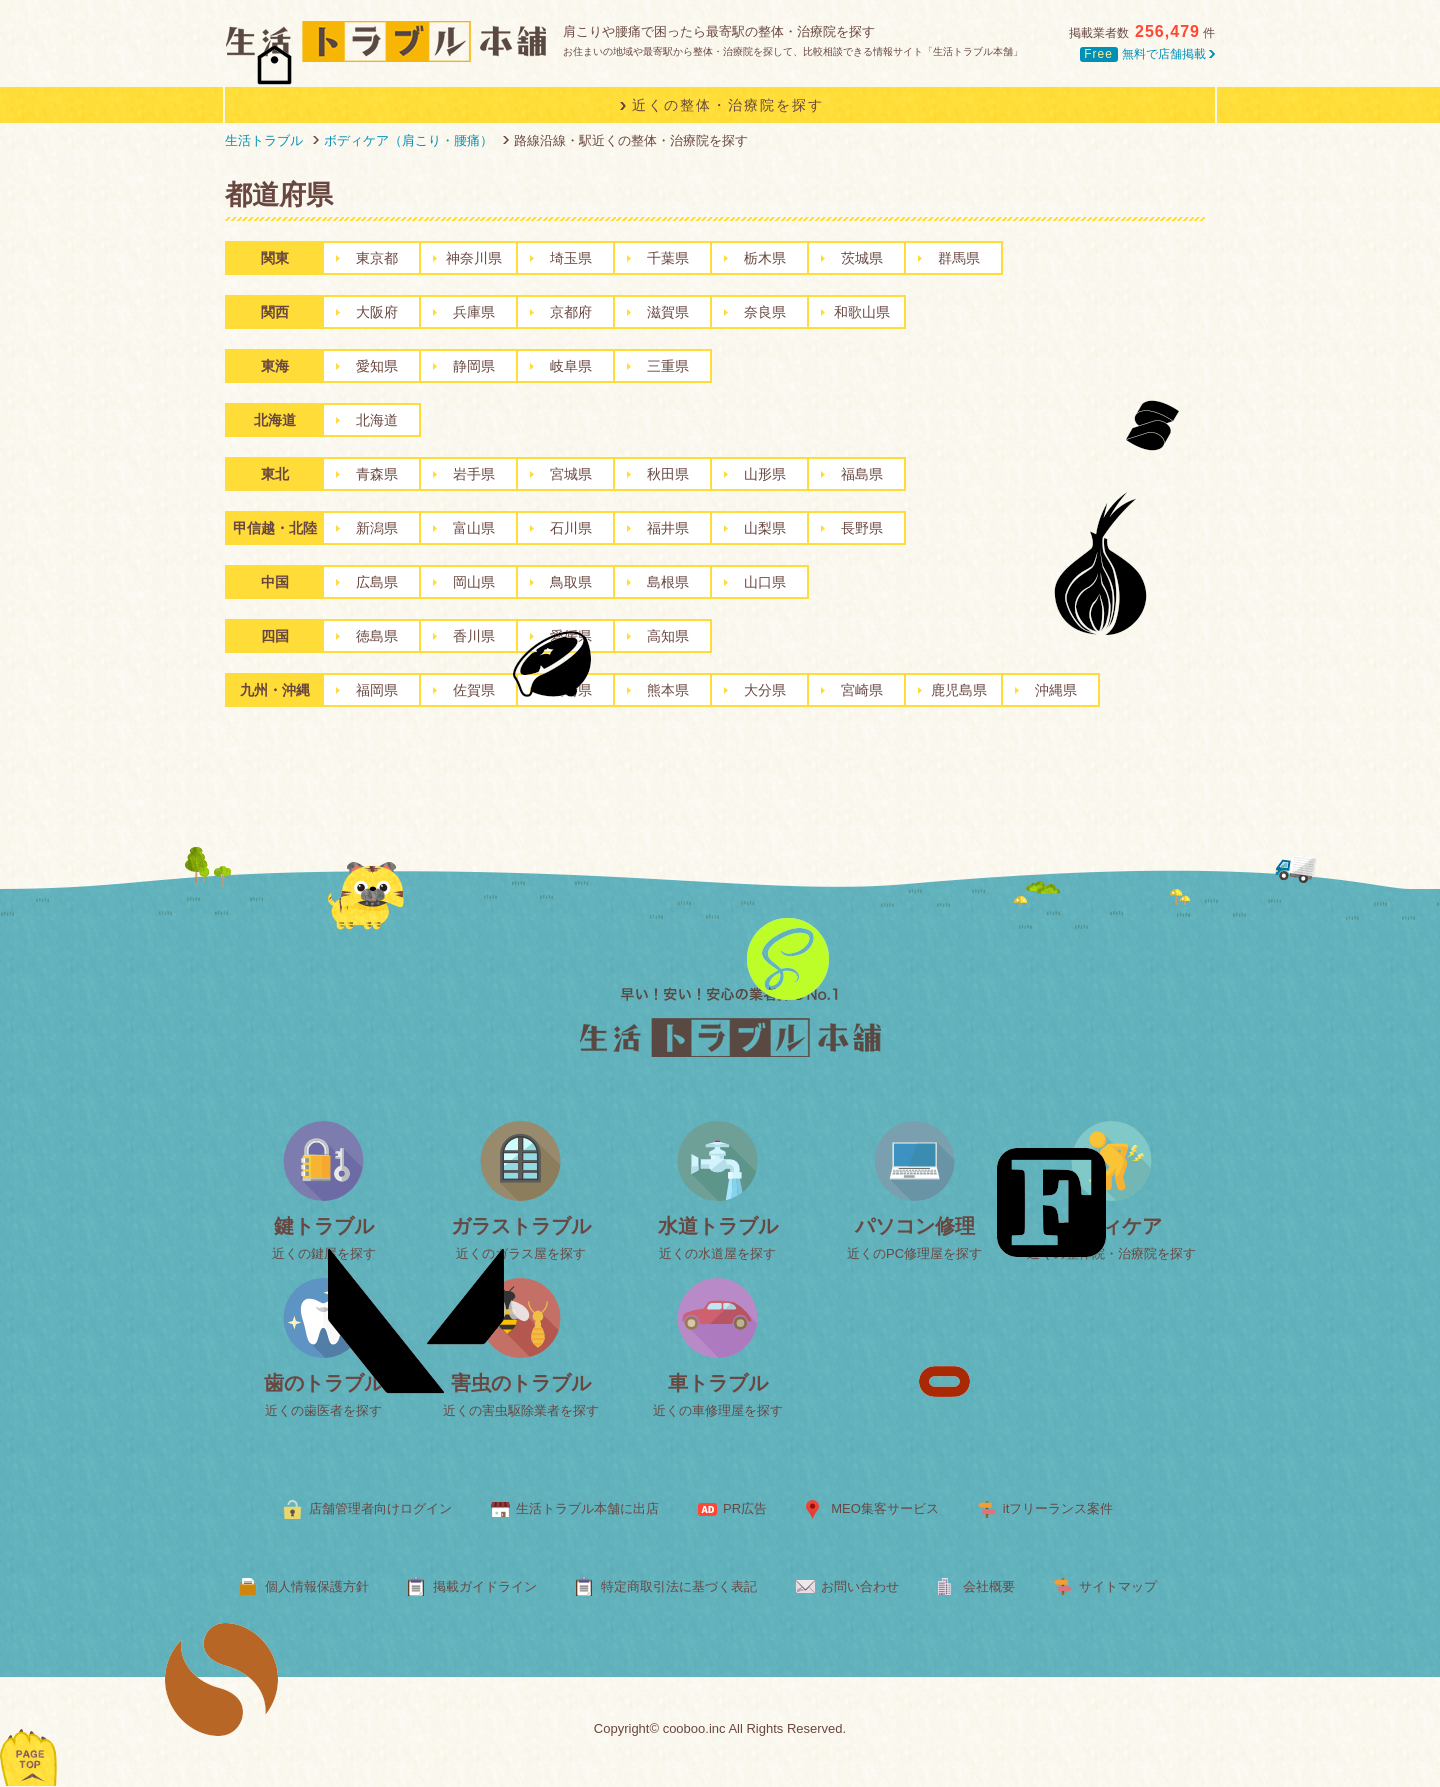  I want to click on sass css preprocessor logo, so click(788, 959).